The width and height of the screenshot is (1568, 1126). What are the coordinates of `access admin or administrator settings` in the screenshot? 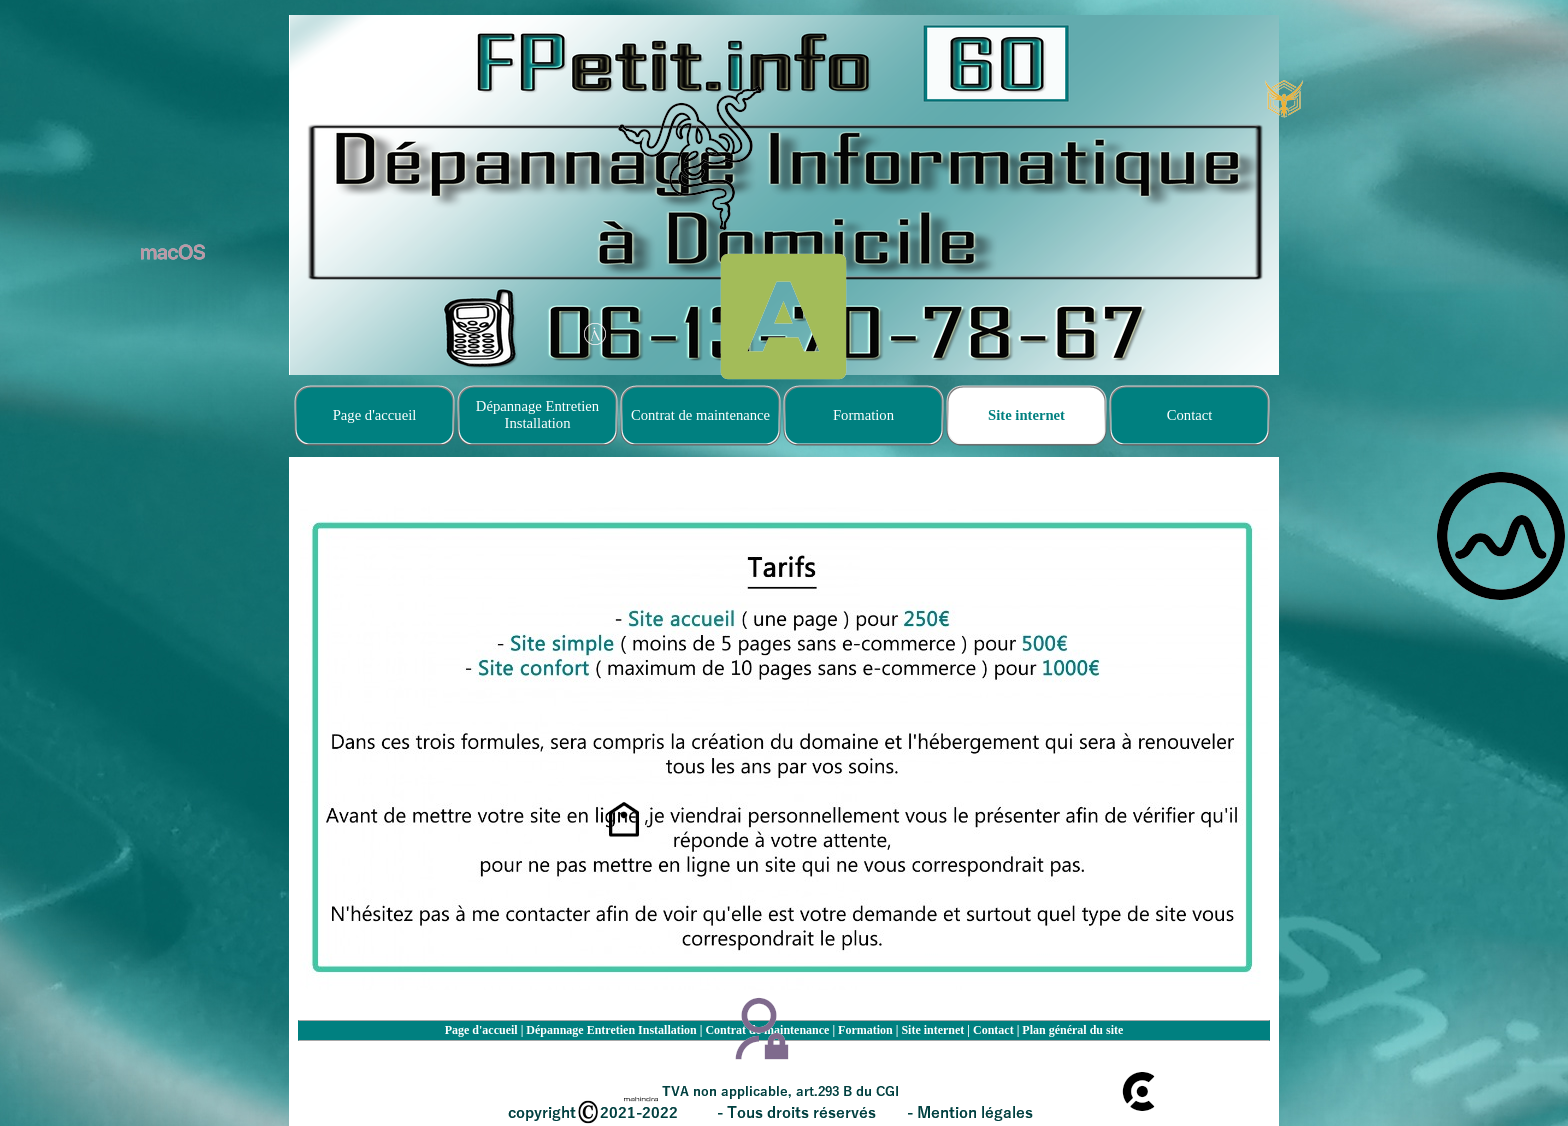 It's located at (759, 1030).